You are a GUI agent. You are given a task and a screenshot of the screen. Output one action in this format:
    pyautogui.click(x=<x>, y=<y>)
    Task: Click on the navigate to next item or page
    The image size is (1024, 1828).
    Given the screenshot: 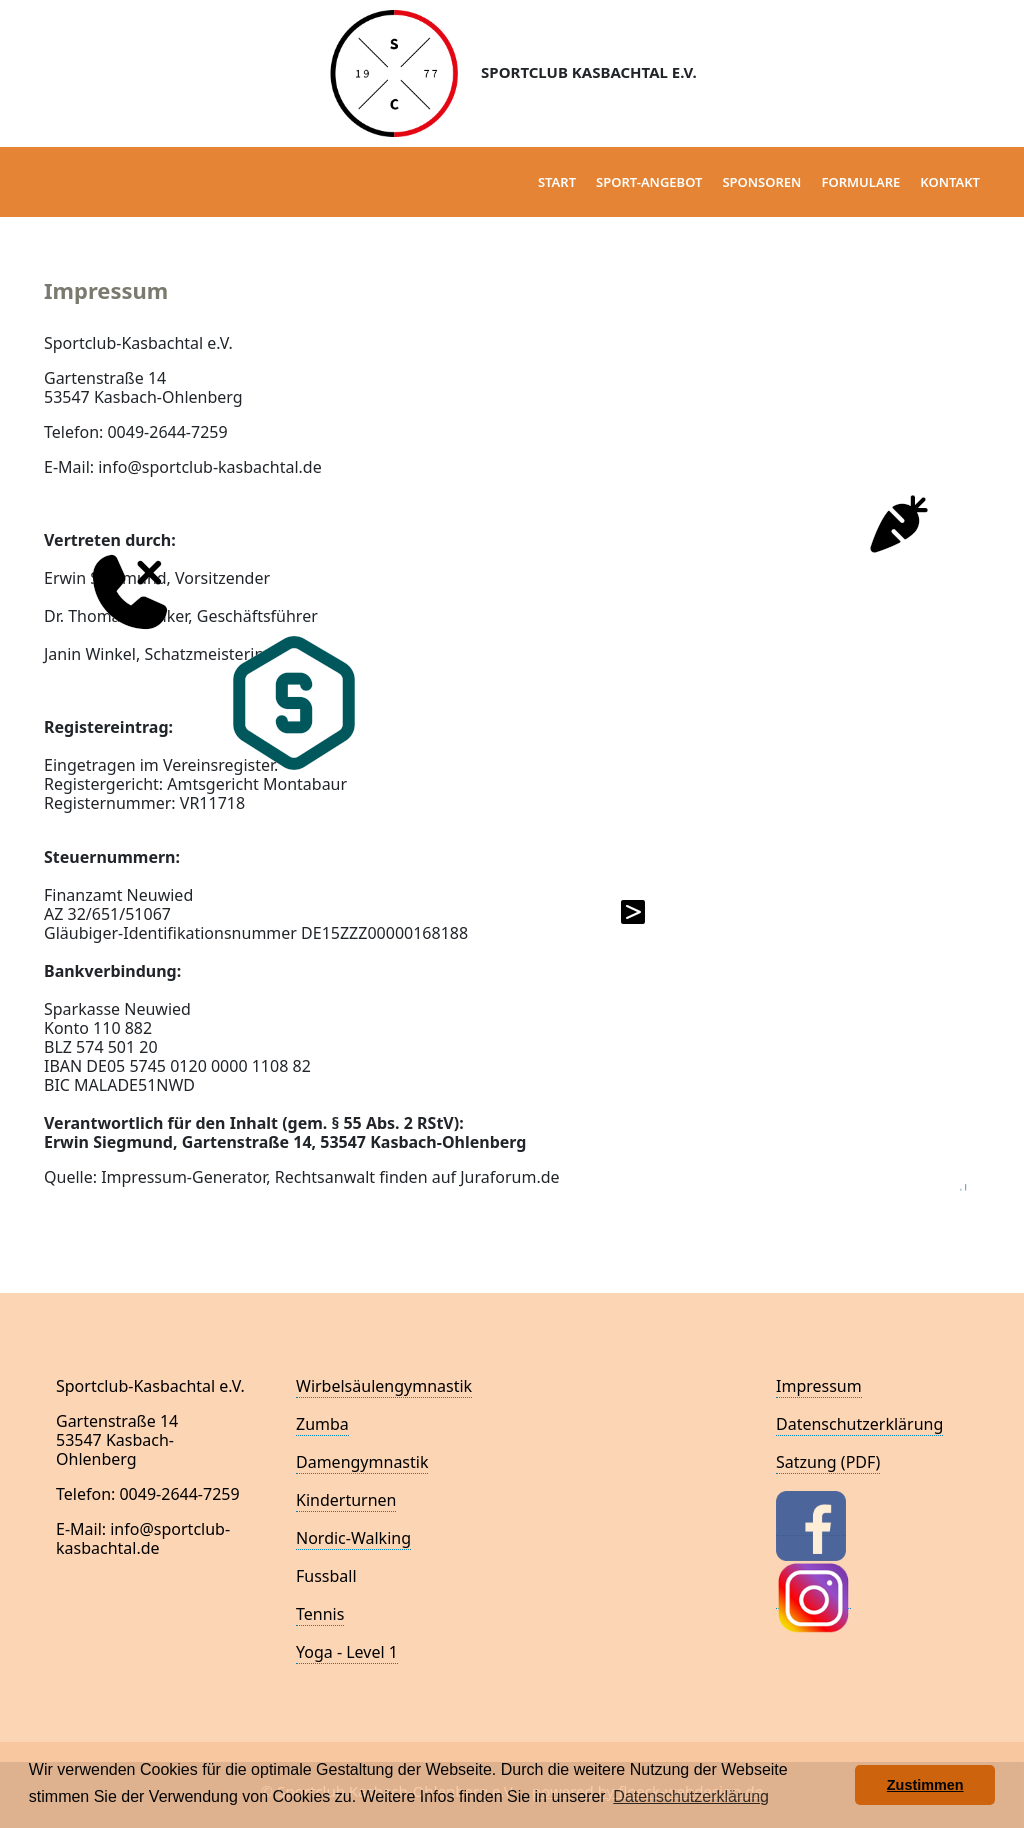 What is the action you would take?
    pyautogui.click(x=633, y=912)
    